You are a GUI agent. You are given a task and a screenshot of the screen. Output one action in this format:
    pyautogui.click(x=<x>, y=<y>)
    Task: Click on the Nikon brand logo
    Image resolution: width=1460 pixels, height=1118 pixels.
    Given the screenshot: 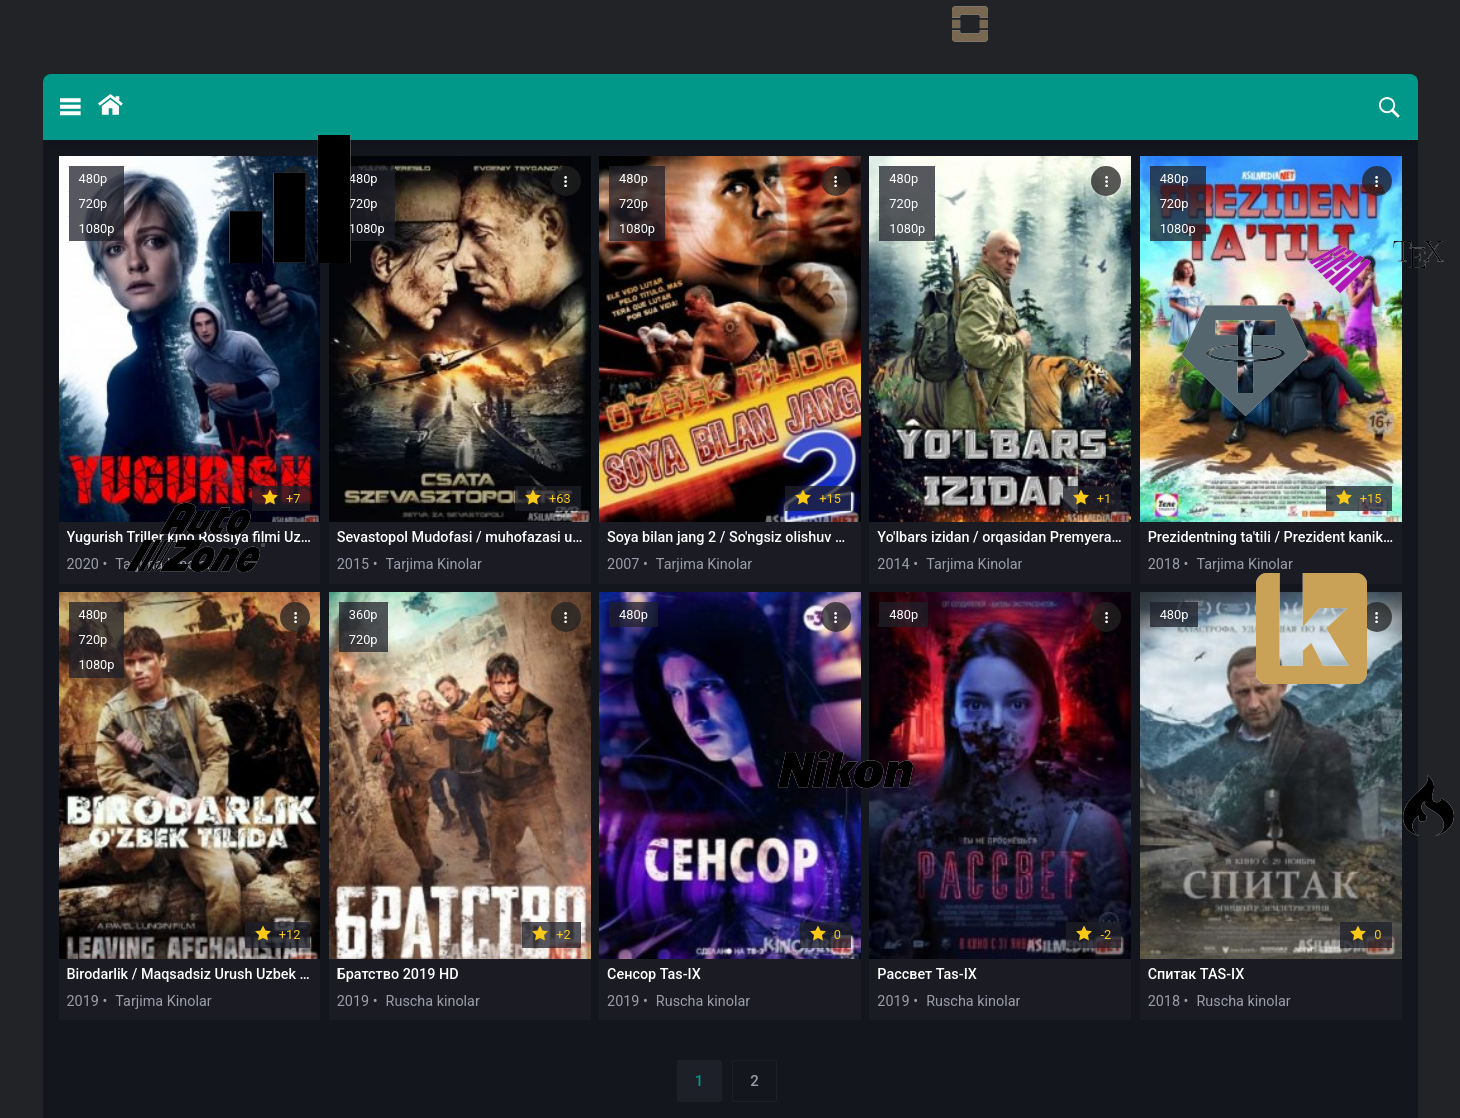 What is the action you would take?
    pyautogui.click(x=845, y=769)
    